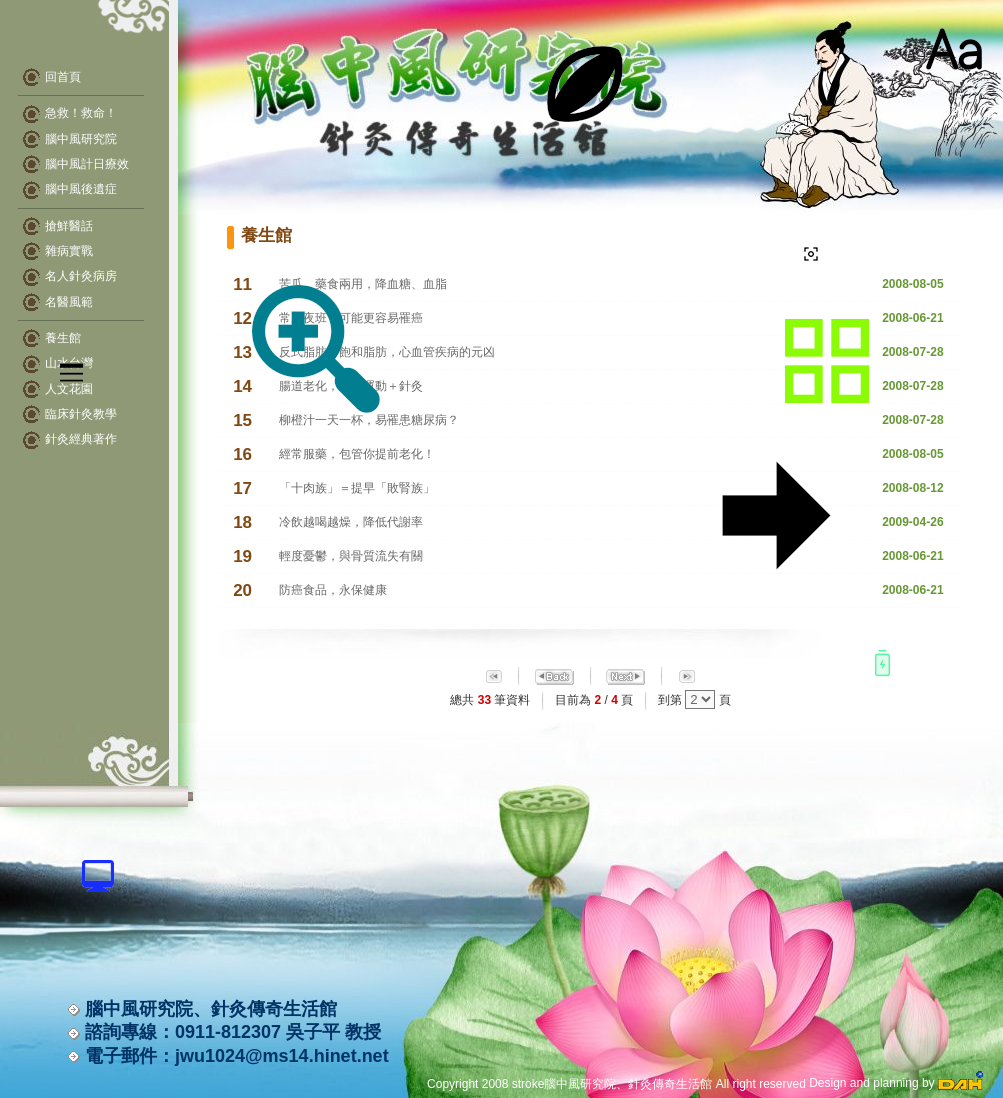 Image resolution: width=1003 pixels, height=1098 pixels. Describe the element at coordinates (318, 351) in the screenshot. I see `zoom in on content` at that location.